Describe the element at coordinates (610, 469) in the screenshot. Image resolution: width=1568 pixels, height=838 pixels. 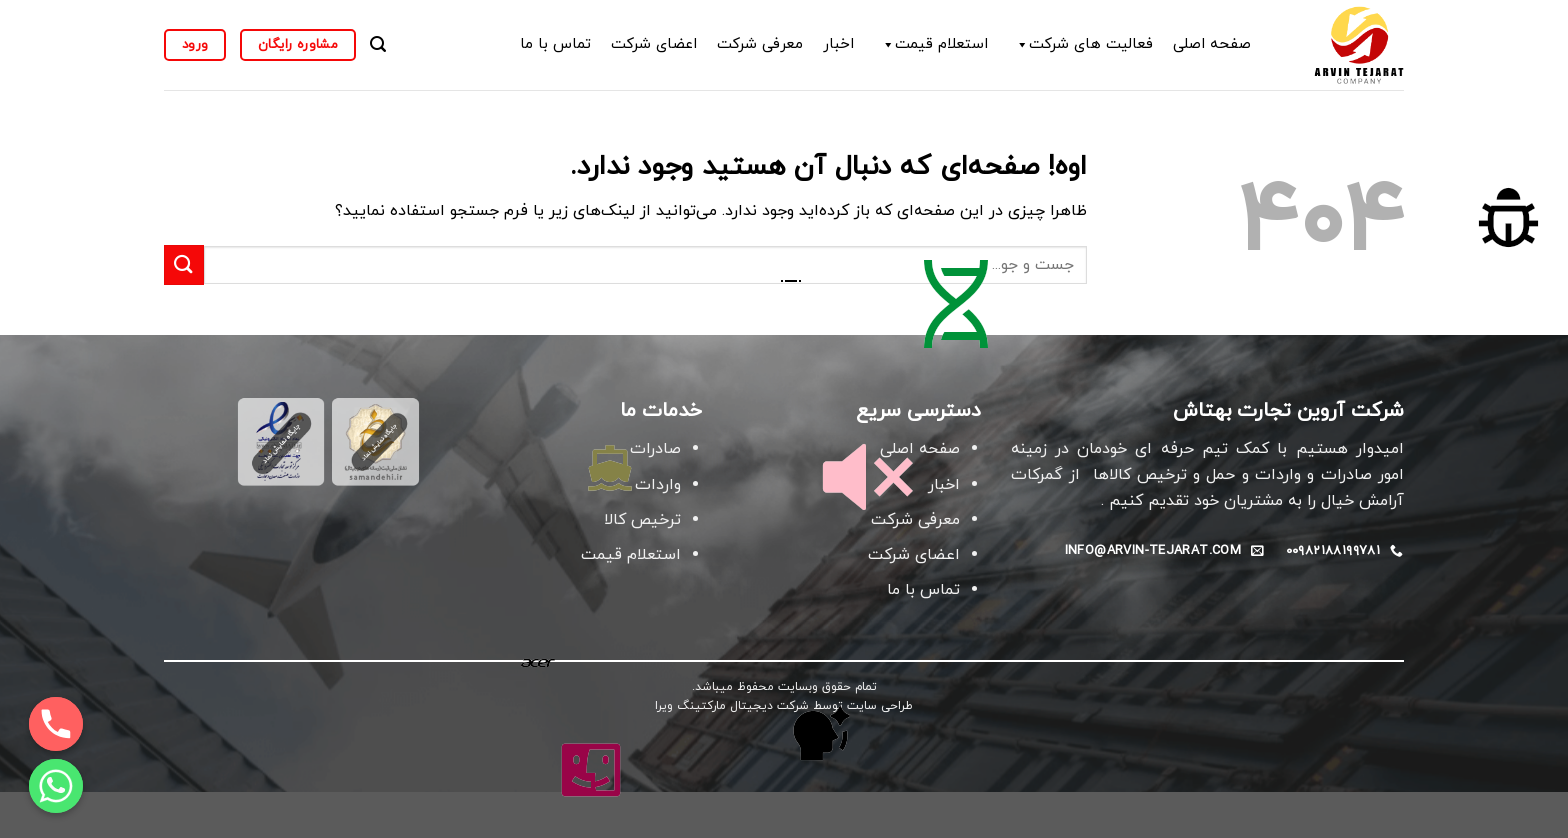
I see `view shipping or delivery status` at that location.